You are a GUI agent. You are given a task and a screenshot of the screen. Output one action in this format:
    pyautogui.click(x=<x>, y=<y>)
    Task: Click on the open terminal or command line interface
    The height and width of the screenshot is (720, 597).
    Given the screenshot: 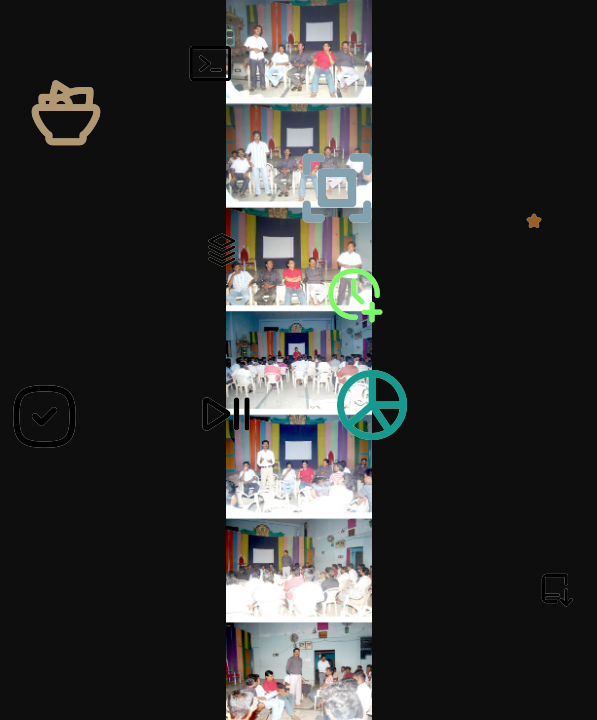 What is the action you would take?
    pyautogui.click(x=210, y=63)
    